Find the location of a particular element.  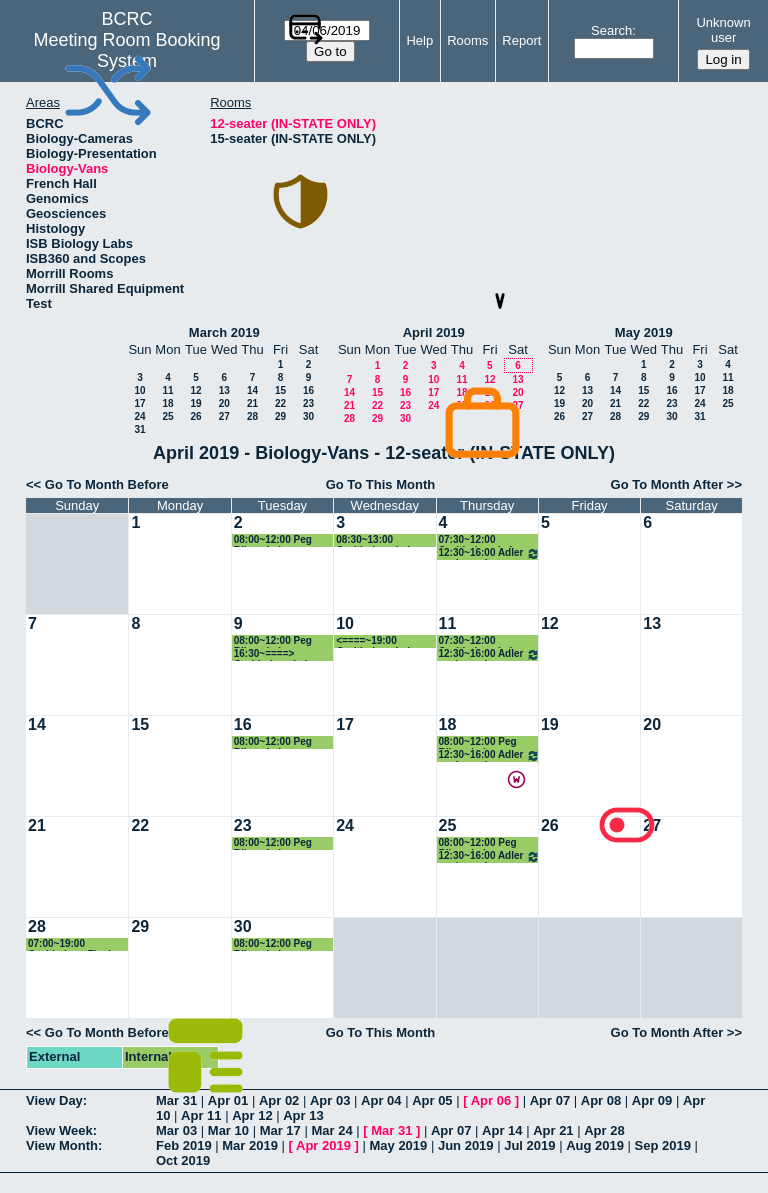

make a payment with saved card is located at coordinates (305, 27).